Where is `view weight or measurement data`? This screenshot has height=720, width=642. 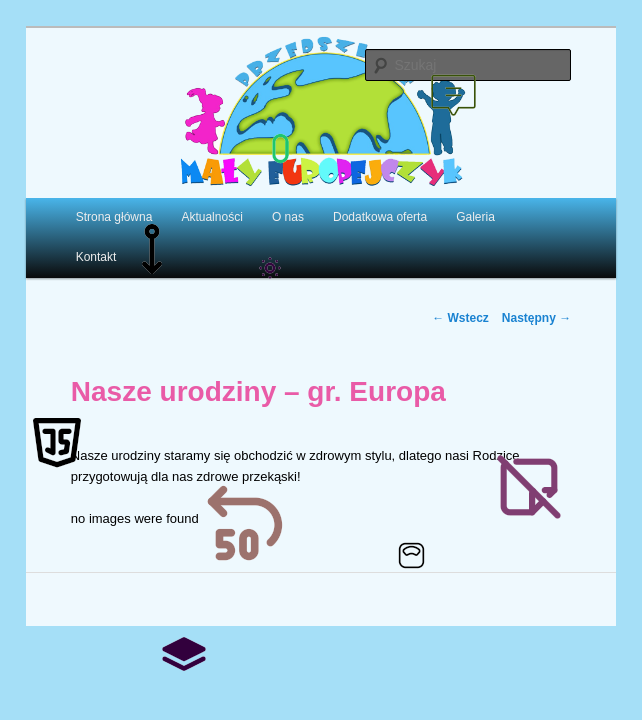 view weight or measurement data is located at coordinates (411, 555).